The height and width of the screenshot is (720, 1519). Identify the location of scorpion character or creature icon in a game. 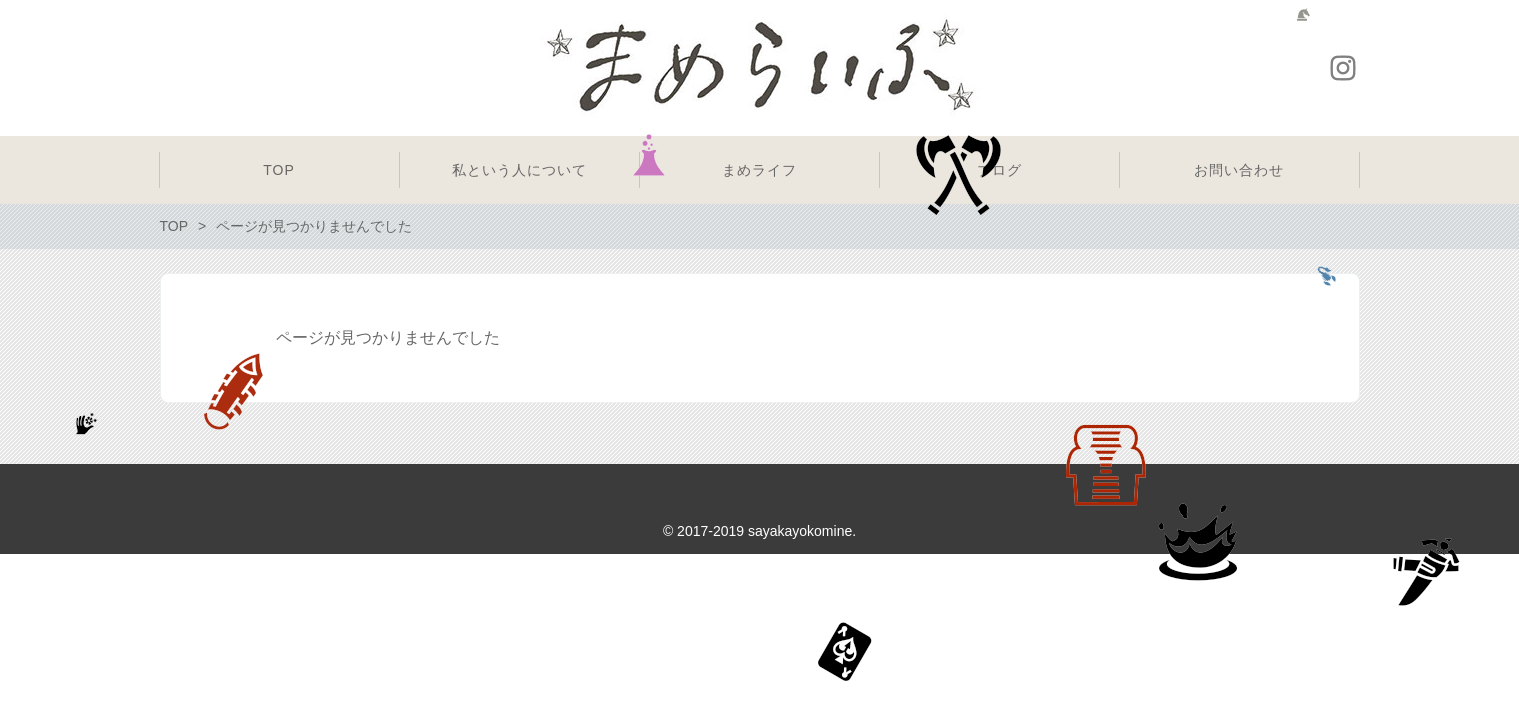
(1327, 276).